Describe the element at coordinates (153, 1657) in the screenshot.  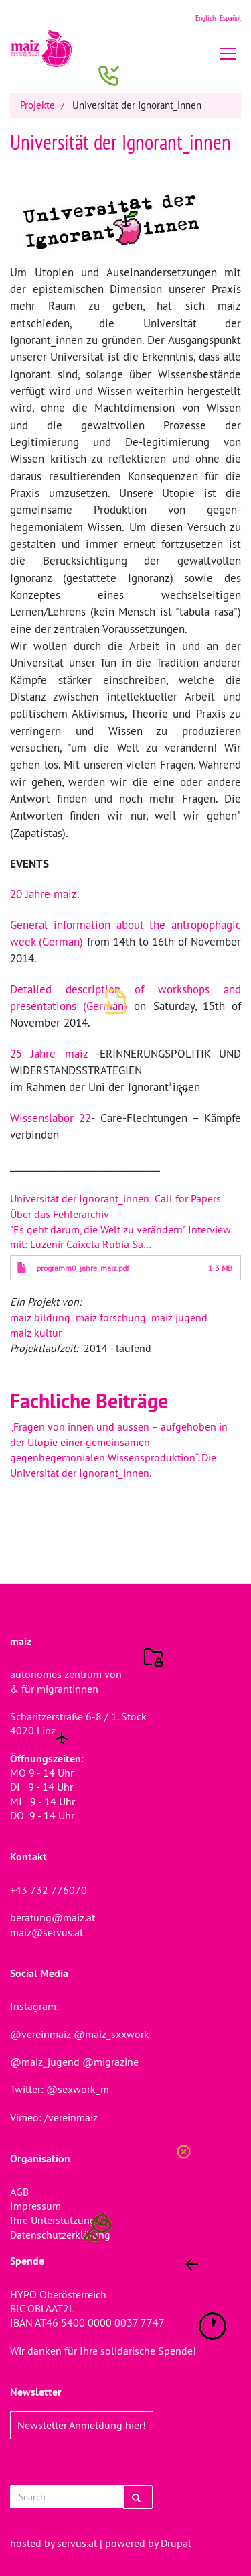
I see `access a password-protected folder` at that location.